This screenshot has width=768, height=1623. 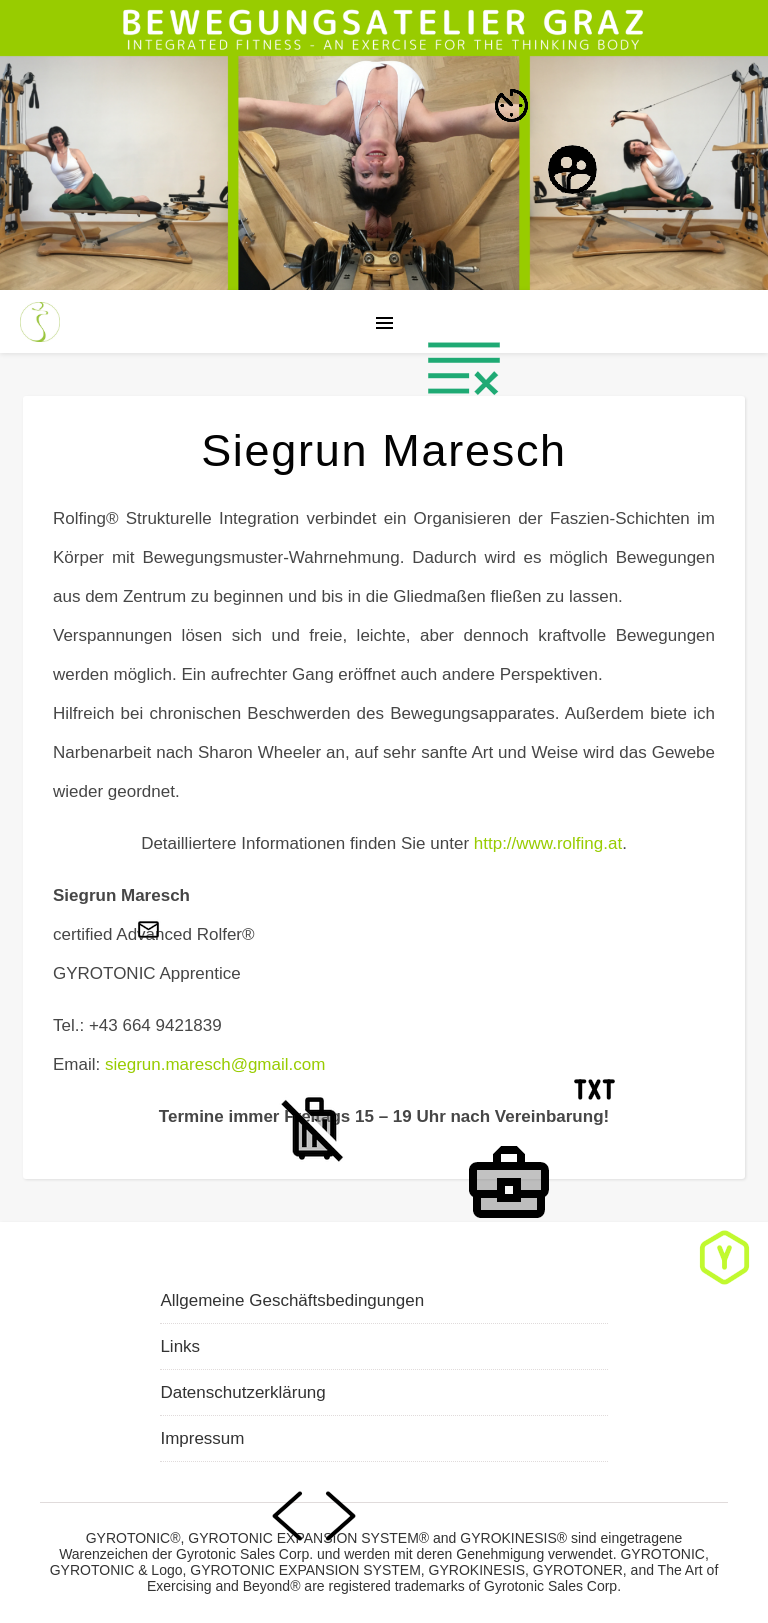 What do you see at coordinates (724, 1257) in the screenshot?
I see `indicates a category or section labeled "Y"` at bounding box center [724, 1257].